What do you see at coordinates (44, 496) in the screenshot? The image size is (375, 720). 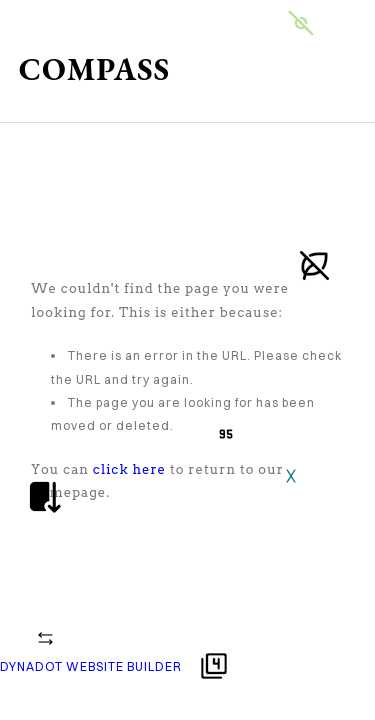 I see `auto-fit content to bottom of container` at bounding box center [44, 496].